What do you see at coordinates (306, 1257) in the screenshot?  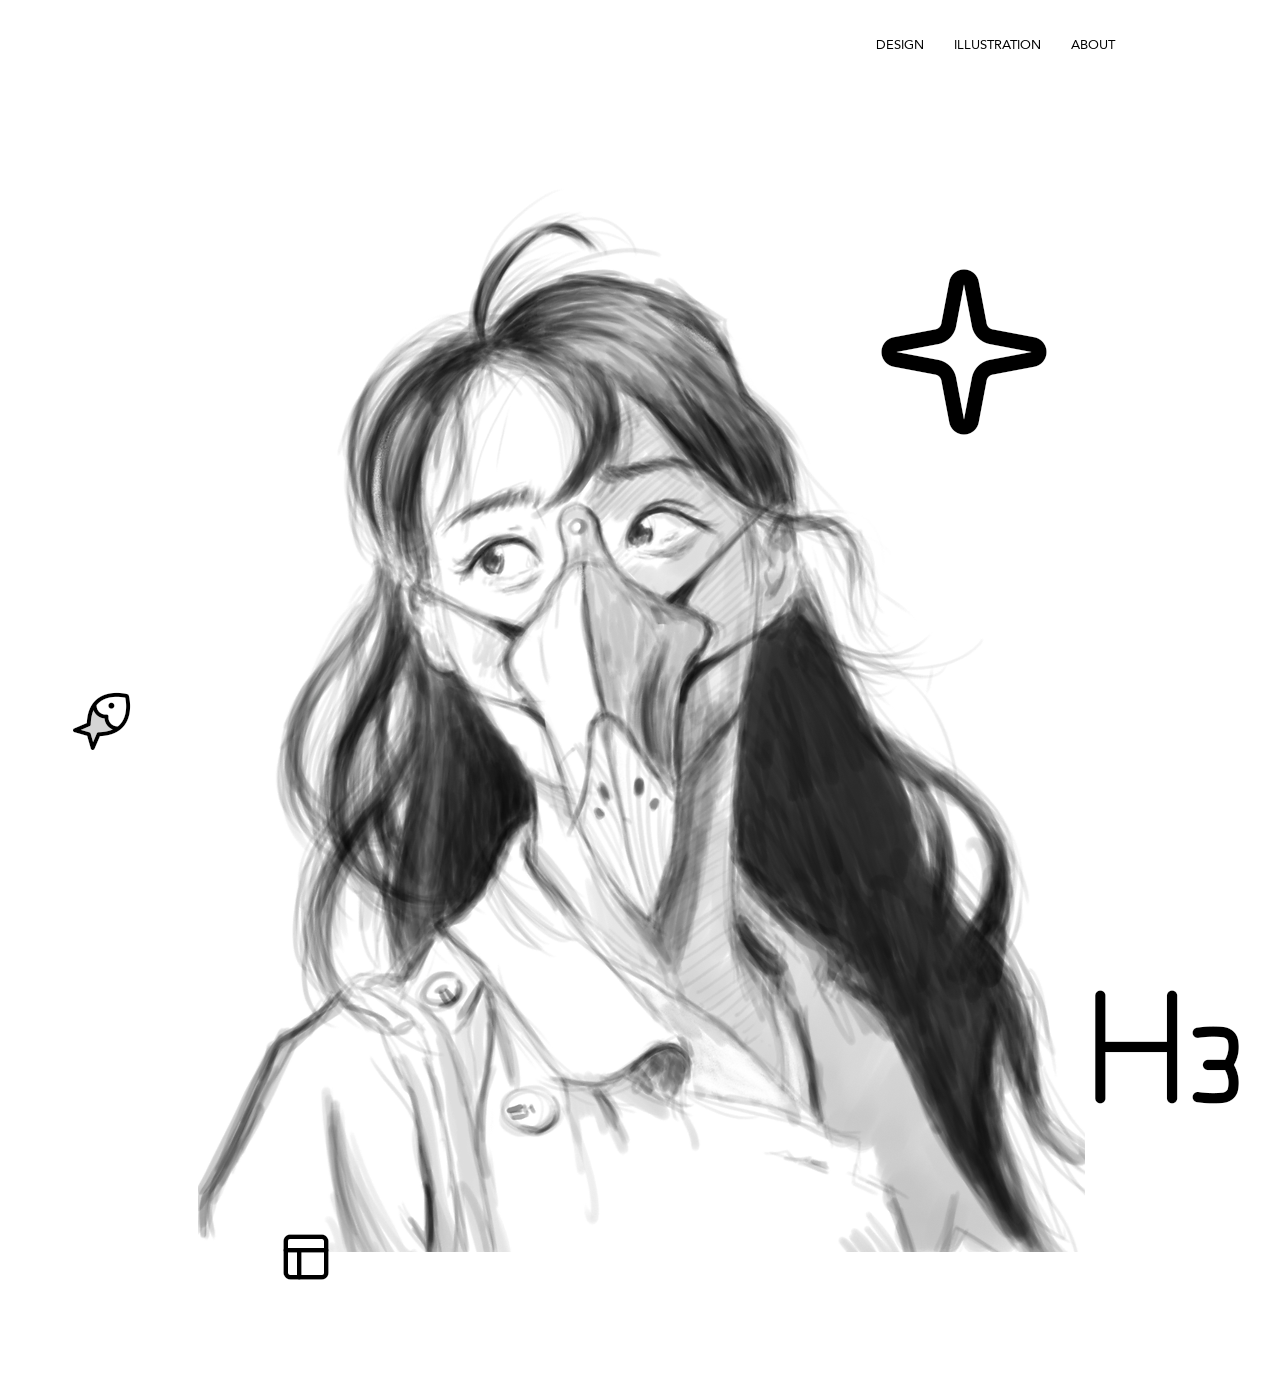 I see `toggle sidebar and header panel layout` at bounding box center [306, 1257].